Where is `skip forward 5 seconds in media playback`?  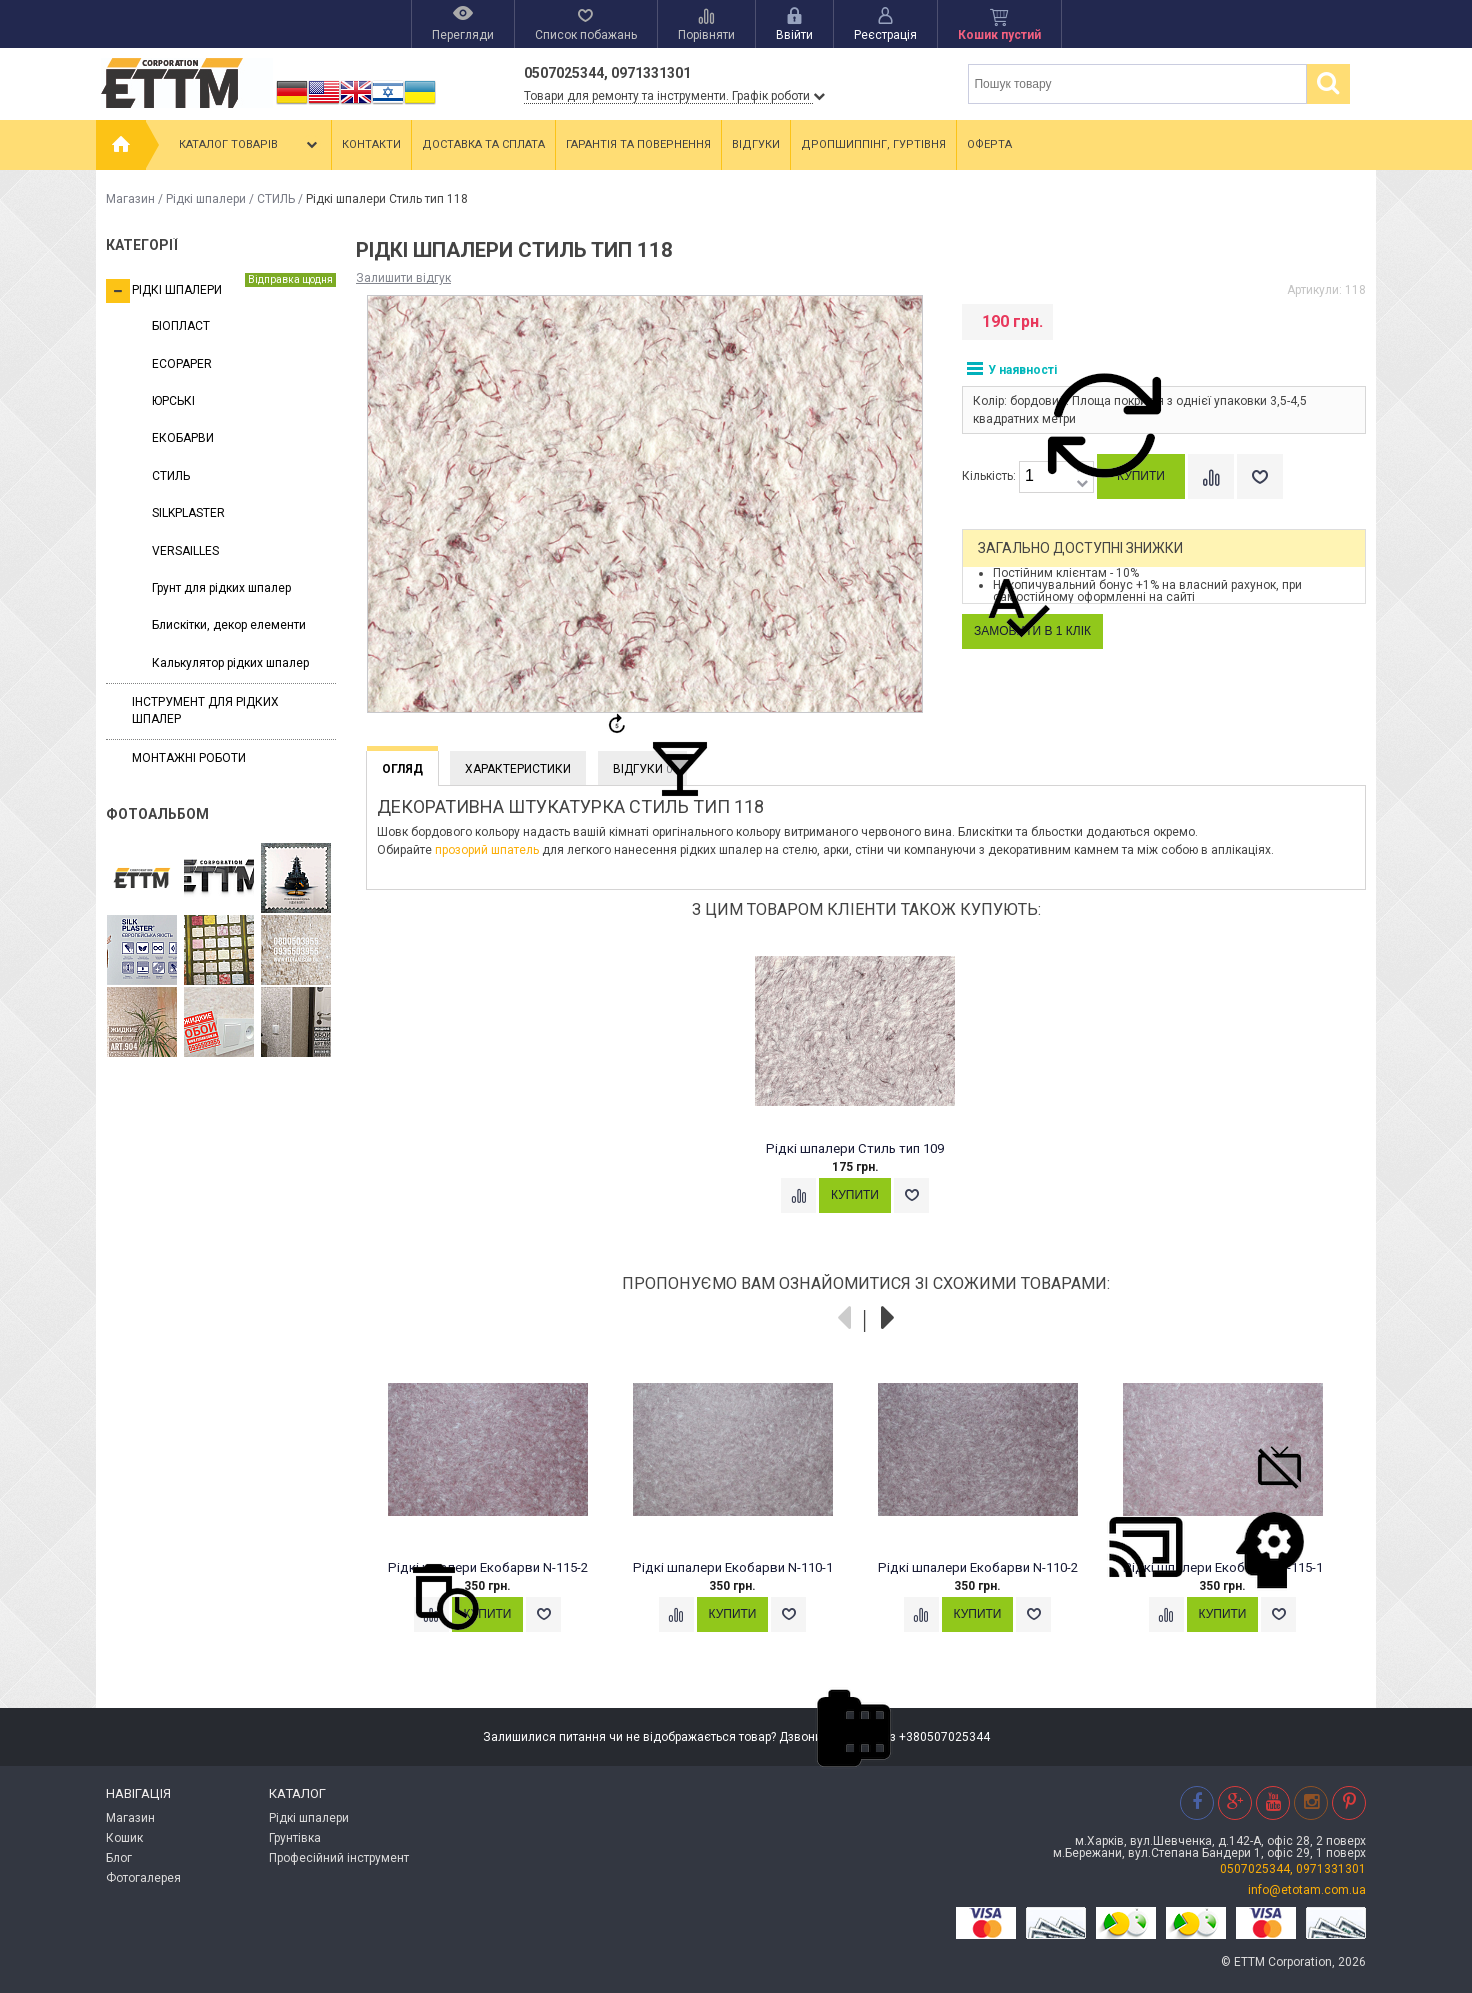
skip forward 5 seconds in media playback is located at coordinates (617, 724).